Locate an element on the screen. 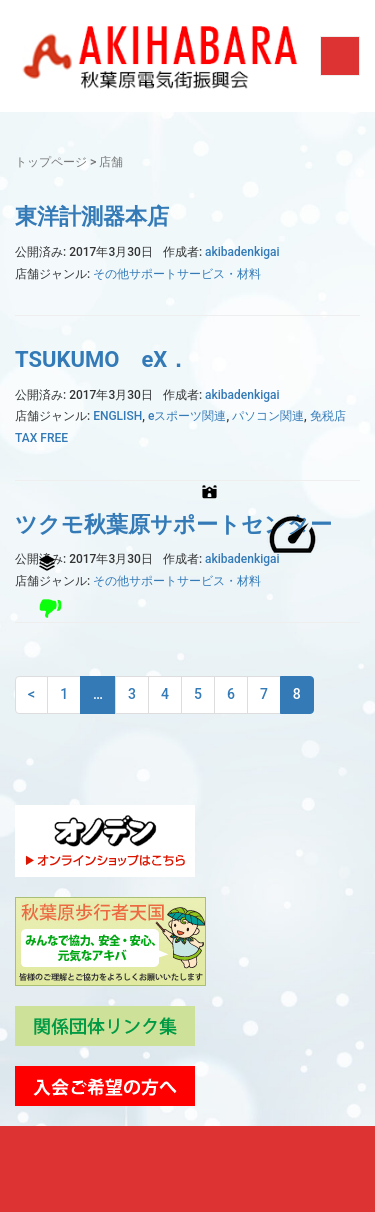 The width and height of the screenshot is (375, 1212). adjust playback speed is located at coordinates (292, 534).